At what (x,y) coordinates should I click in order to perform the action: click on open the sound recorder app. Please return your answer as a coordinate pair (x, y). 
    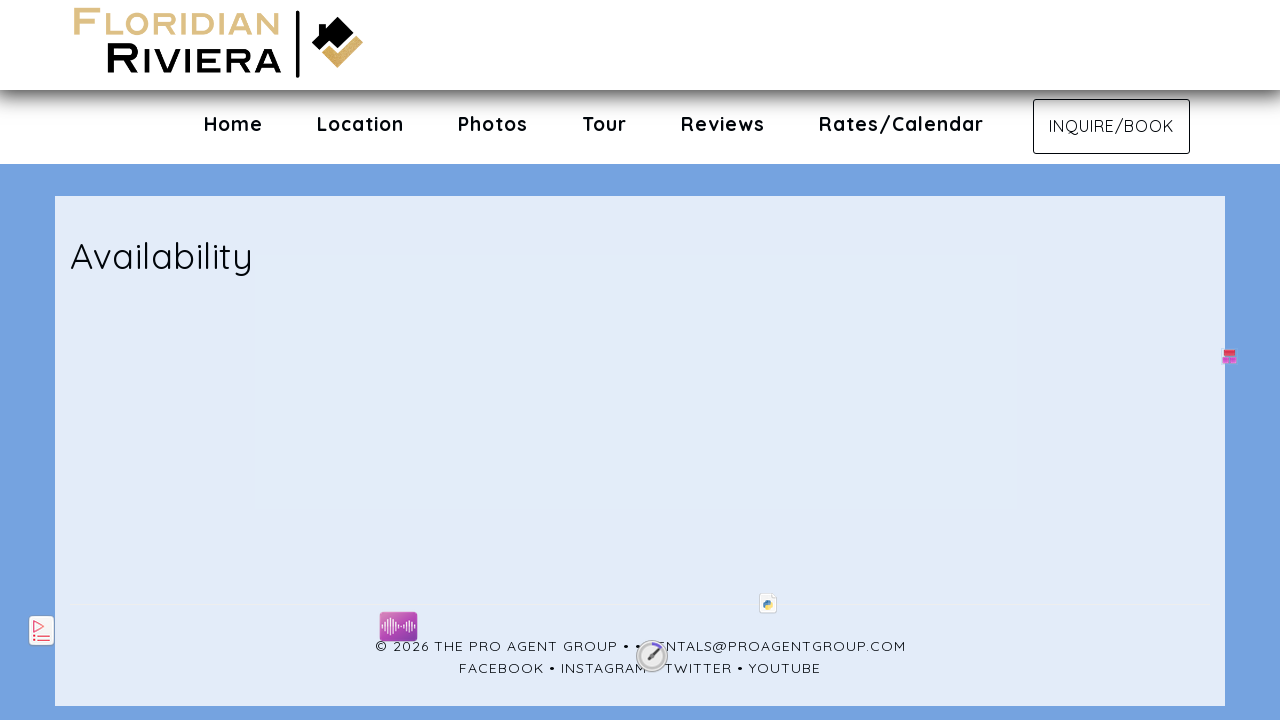
    Looking at the image, I should click on (398, 626).